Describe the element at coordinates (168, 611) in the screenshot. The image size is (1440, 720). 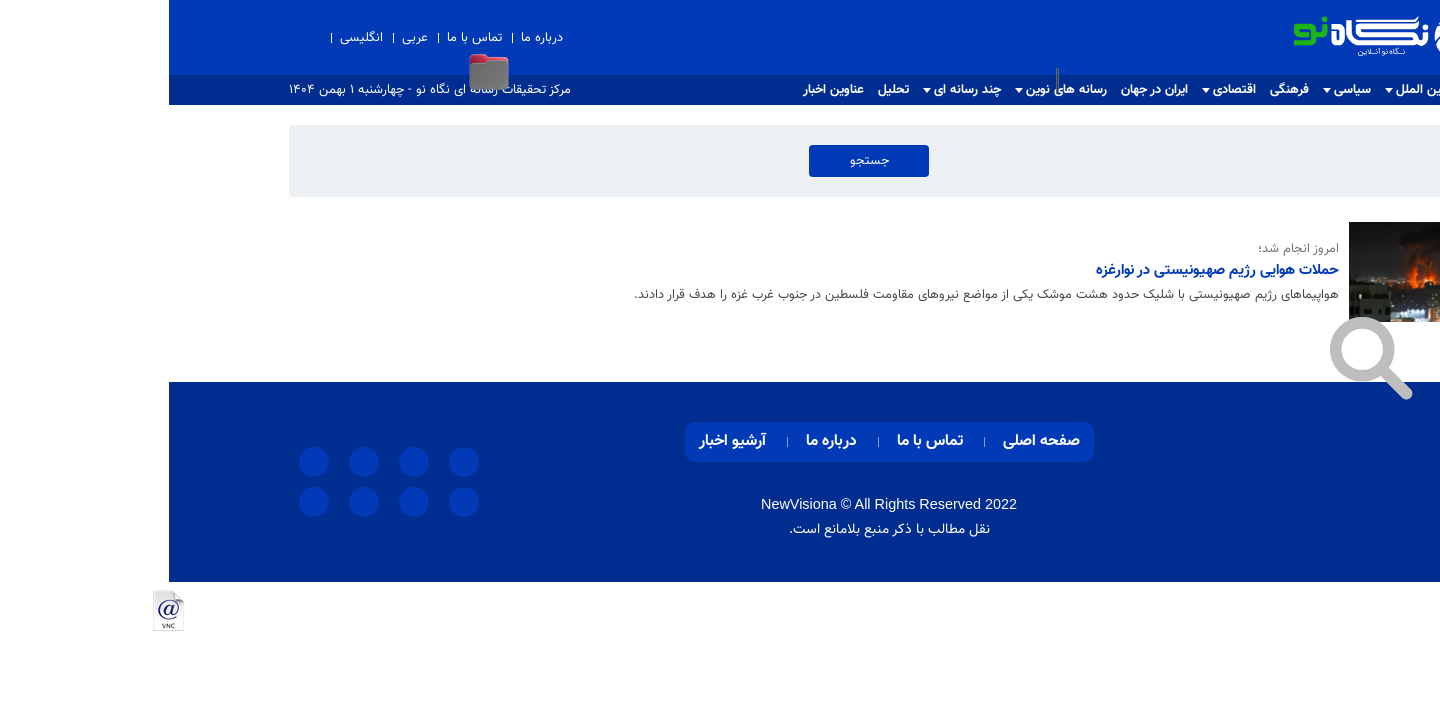
I see `open a VNC remote connection shortcut` at that location.